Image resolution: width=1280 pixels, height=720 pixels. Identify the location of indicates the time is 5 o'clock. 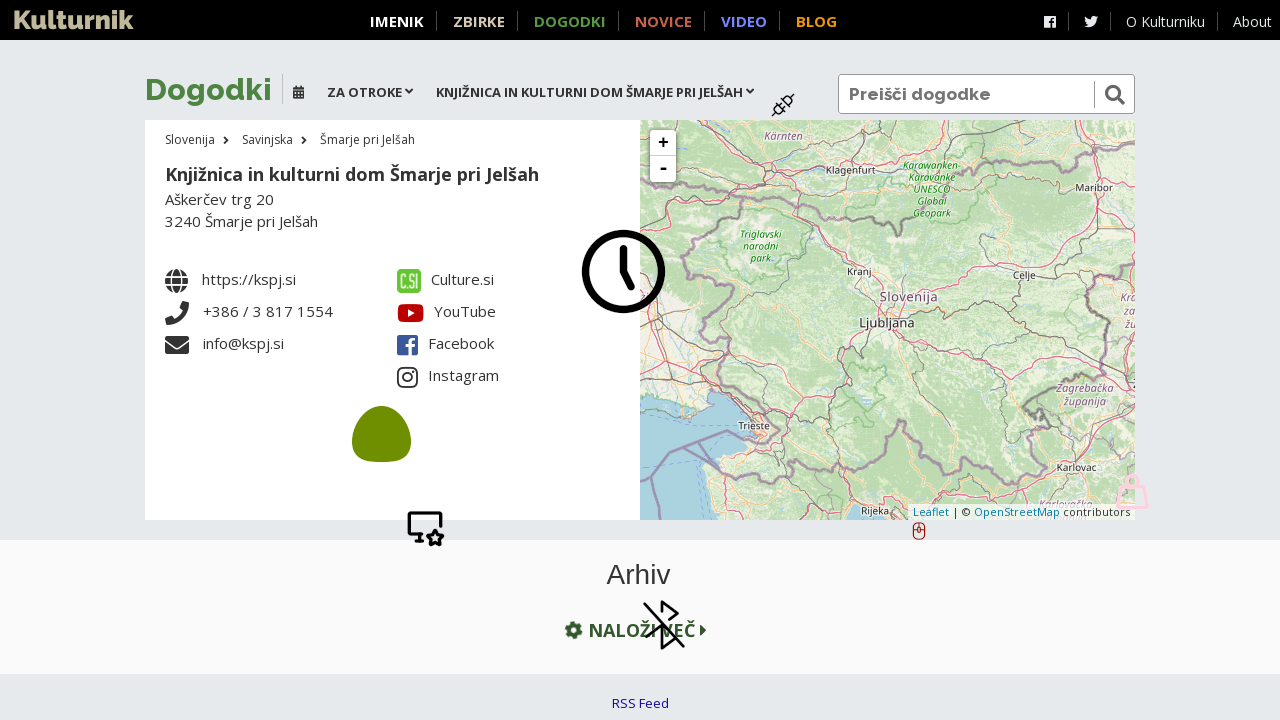
(623, 271).